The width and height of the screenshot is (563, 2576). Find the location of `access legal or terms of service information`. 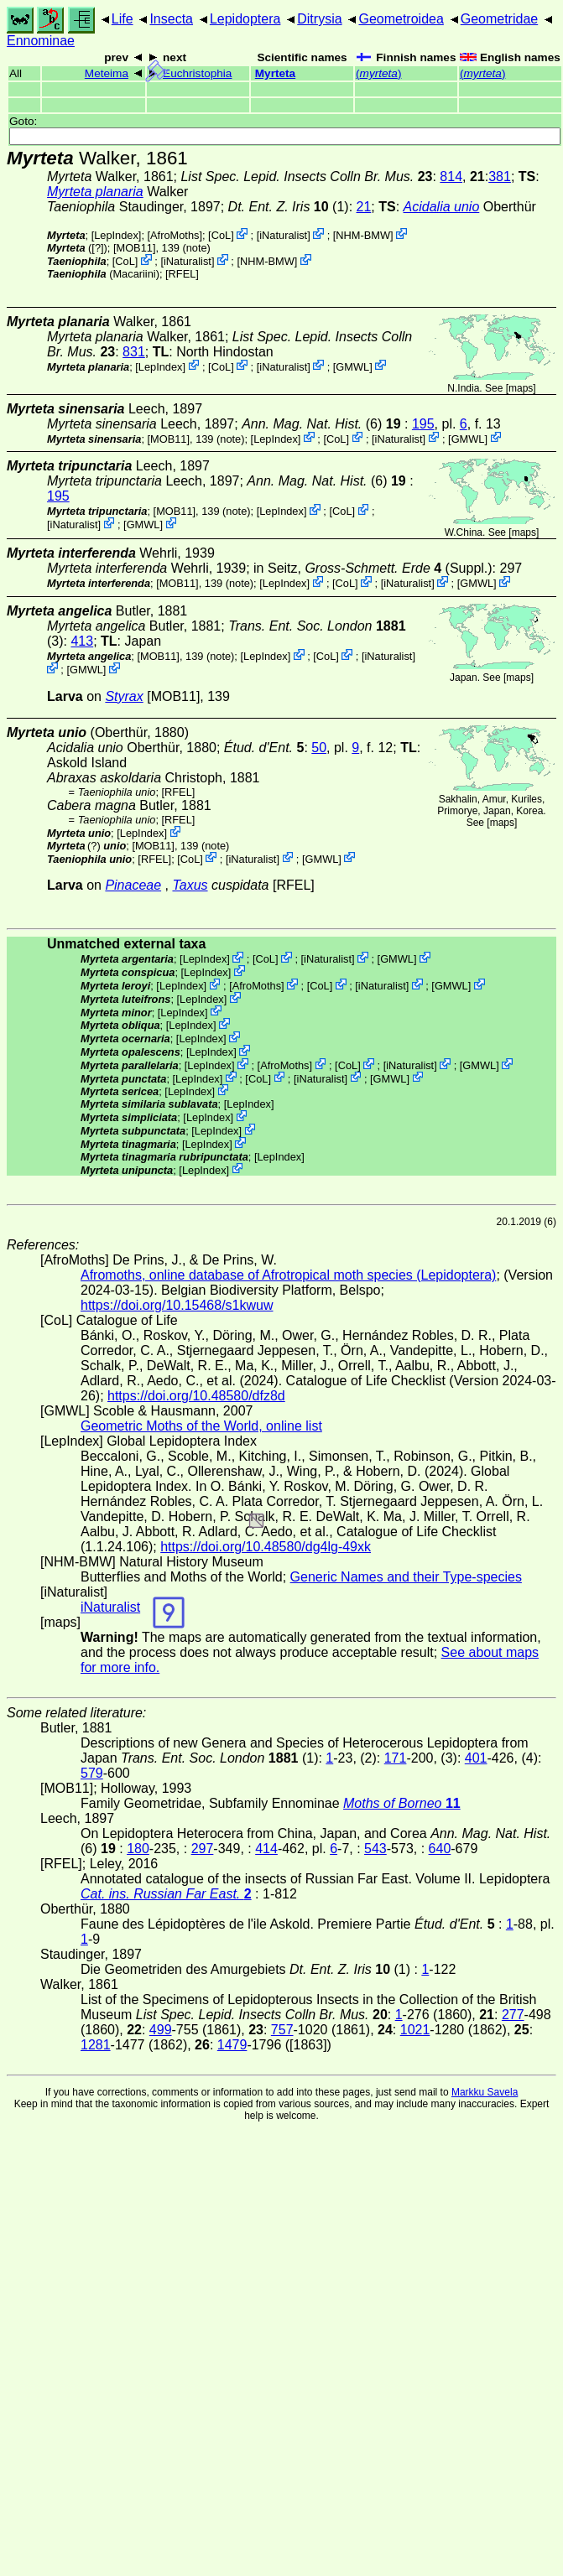

access legal or terms of service information is located at coordinates (155, 71).